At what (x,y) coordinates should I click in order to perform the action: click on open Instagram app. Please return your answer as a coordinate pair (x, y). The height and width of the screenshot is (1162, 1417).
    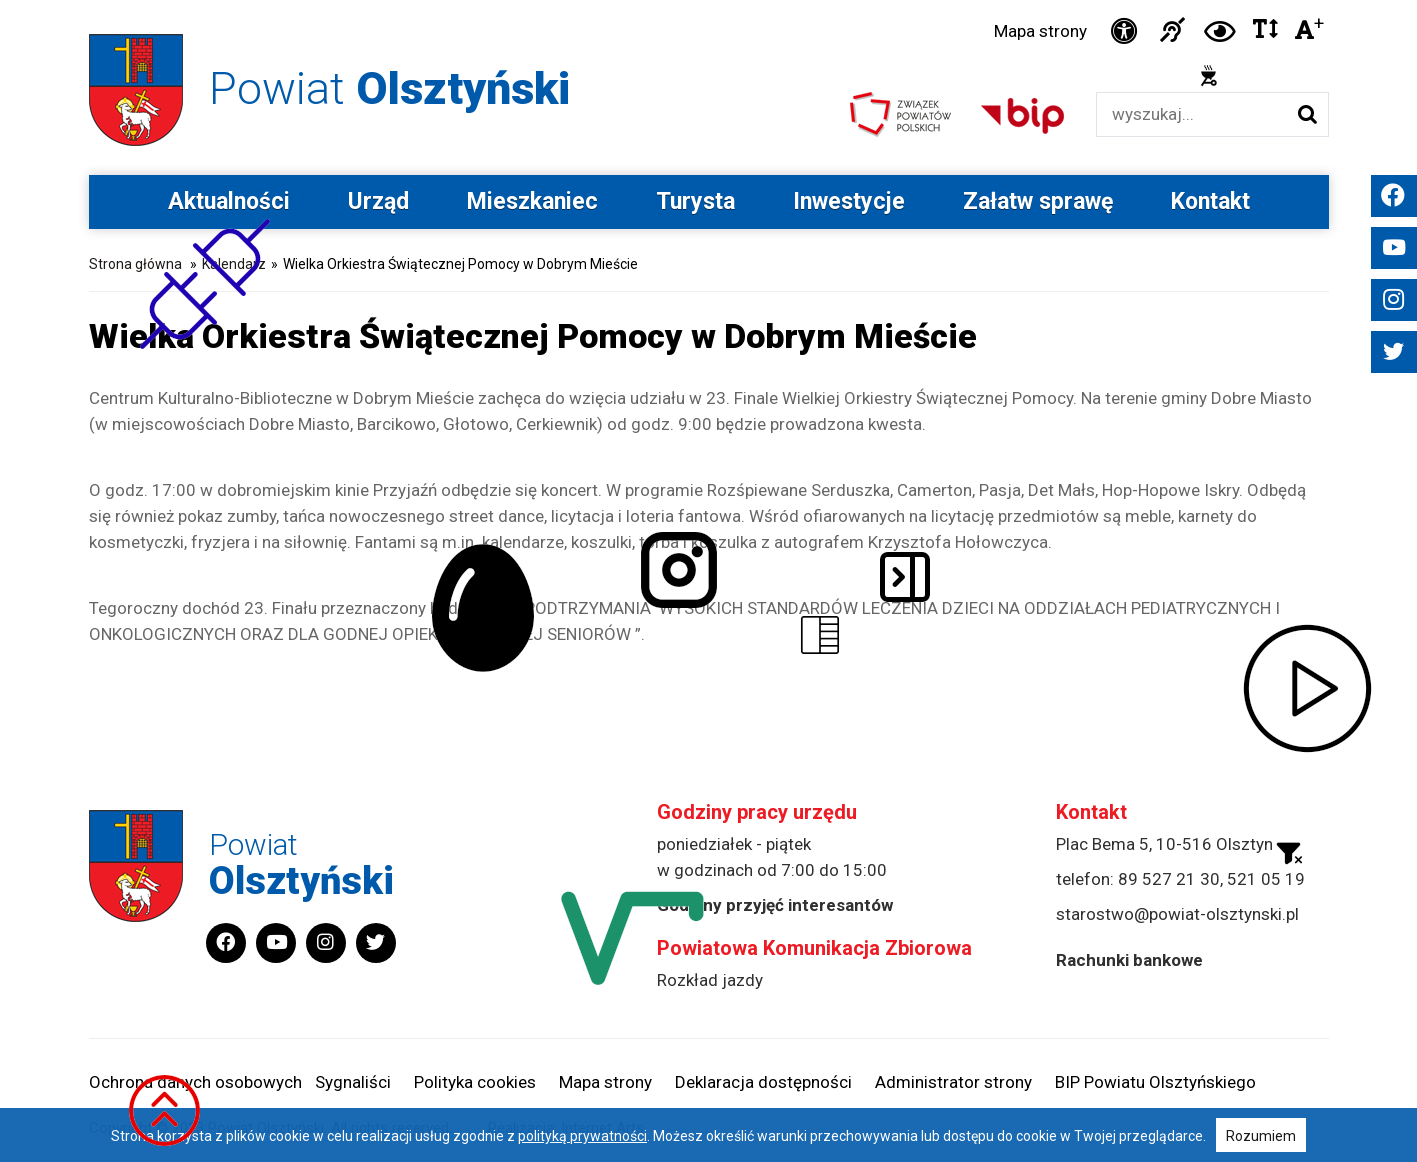
    Looking at the image, I should click on (679, 570).